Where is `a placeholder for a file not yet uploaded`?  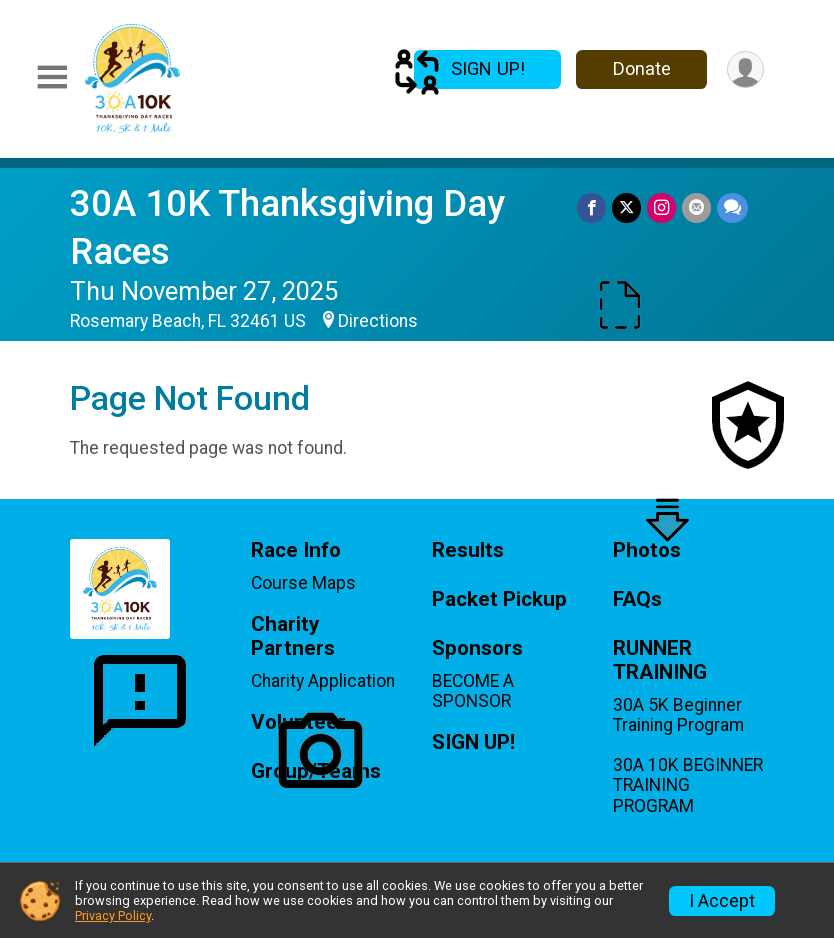
a placeholder for a file not yet uploaded is located at coordinates (620, 305).